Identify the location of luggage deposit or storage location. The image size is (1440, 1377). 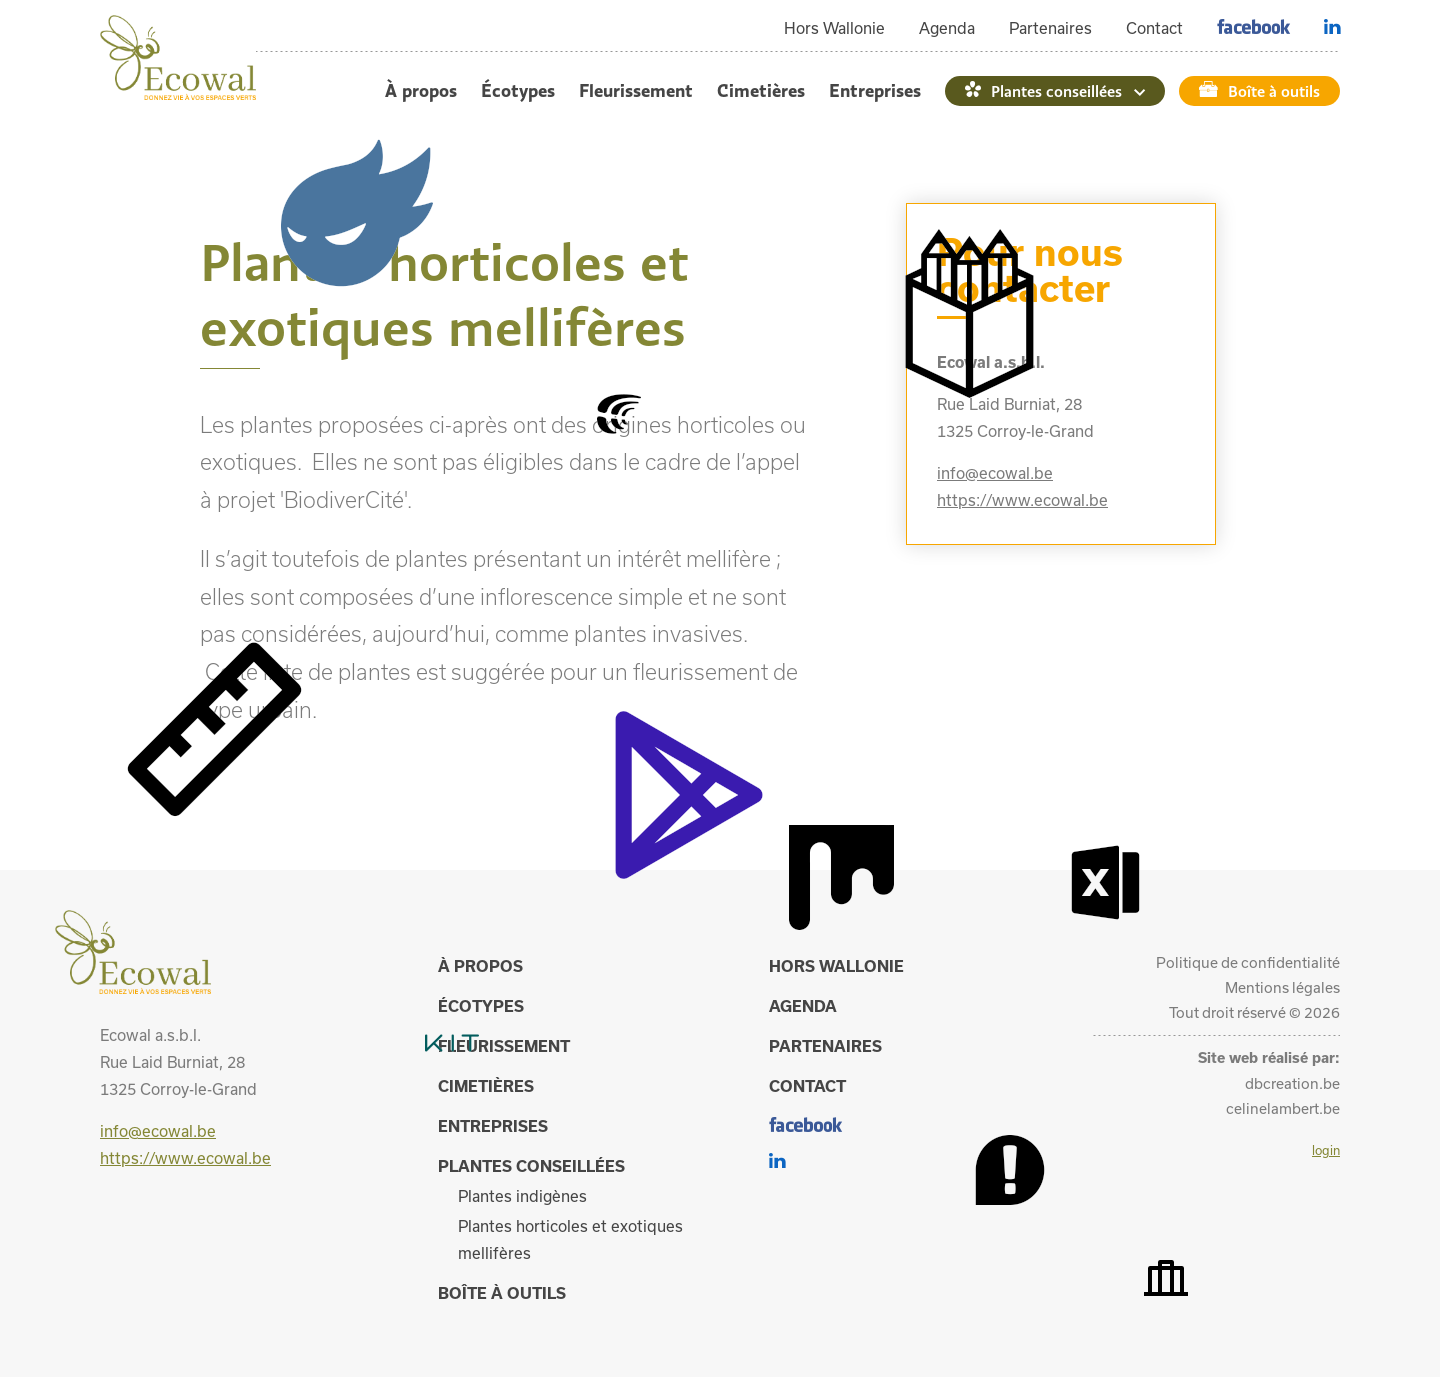
(1166, 1278).